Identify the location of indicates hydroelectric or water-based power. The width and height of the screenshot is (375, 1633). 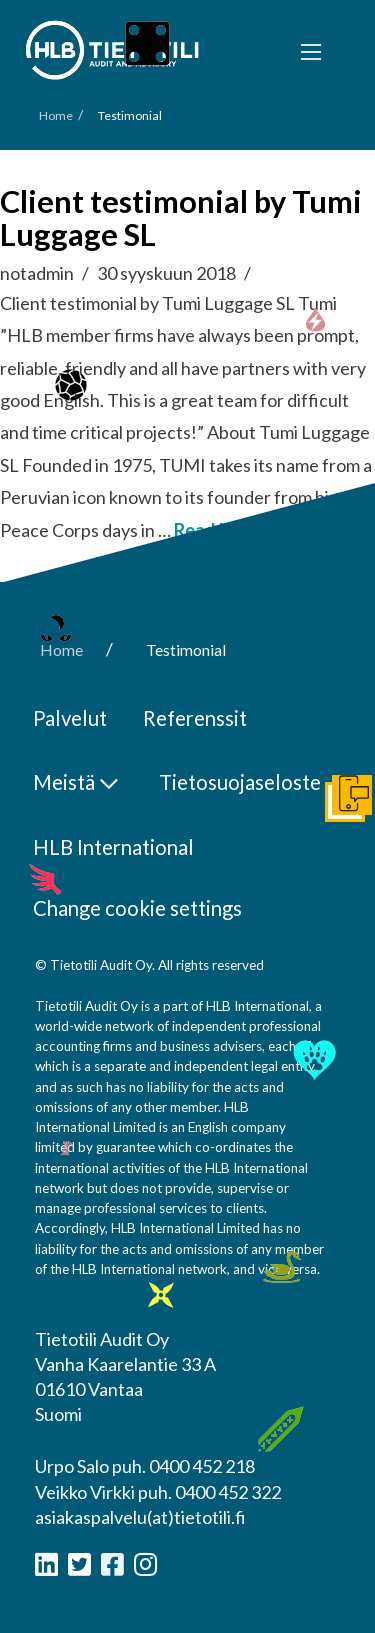
(315, 319).